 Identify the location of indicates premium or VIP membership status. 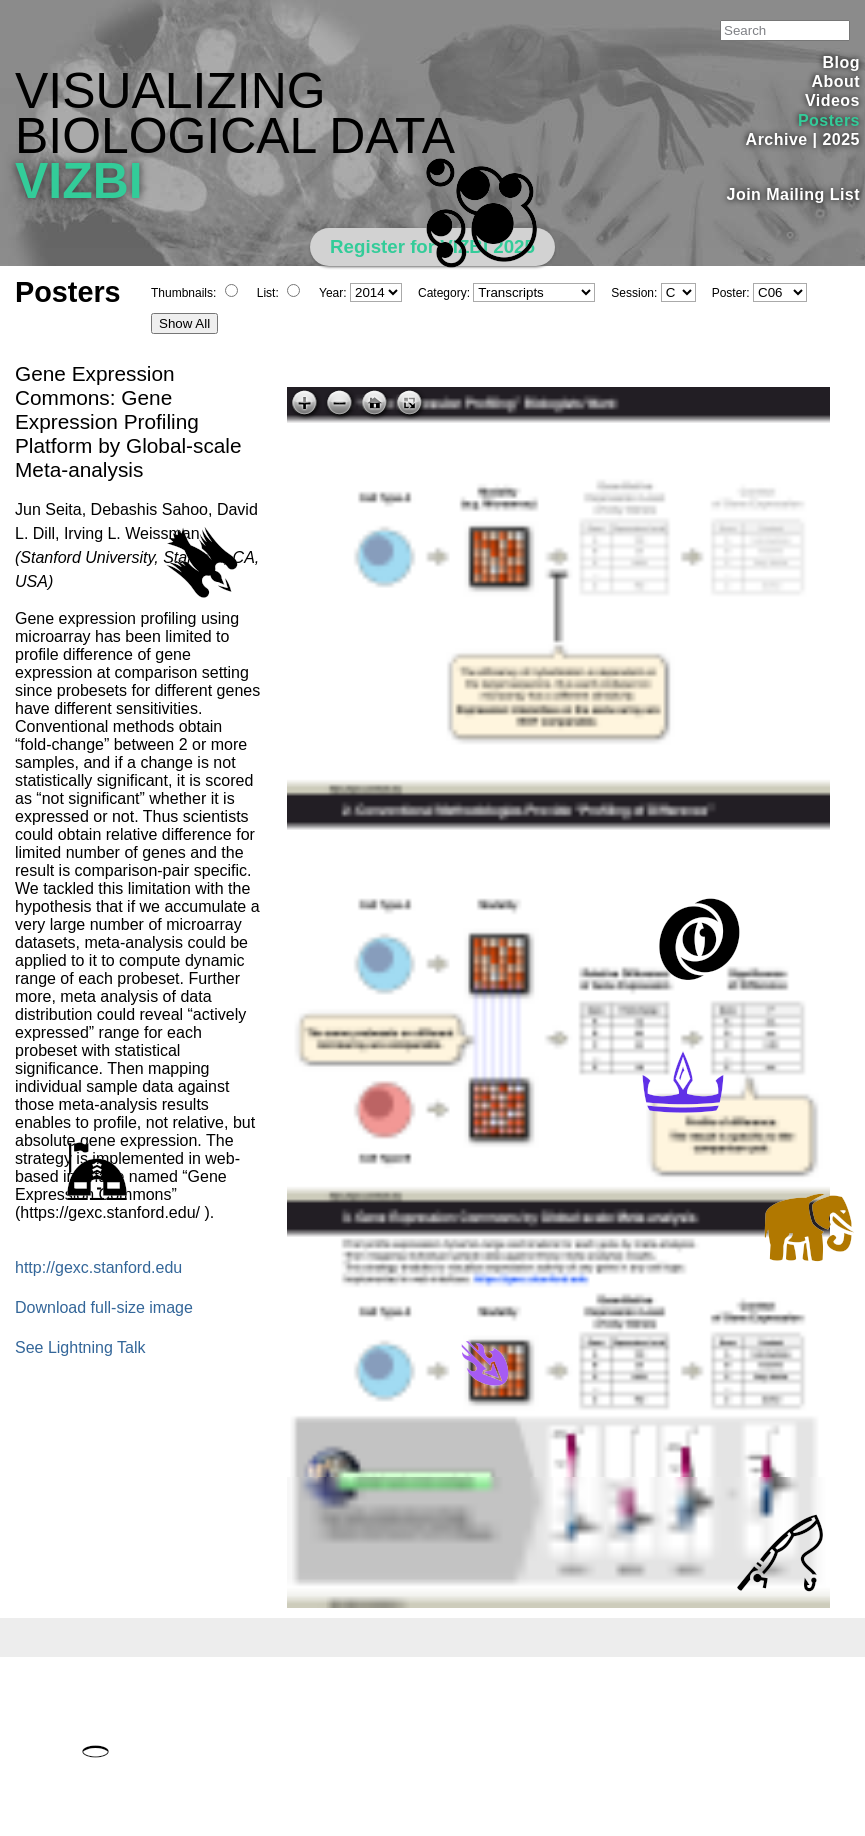
(683, 1082).